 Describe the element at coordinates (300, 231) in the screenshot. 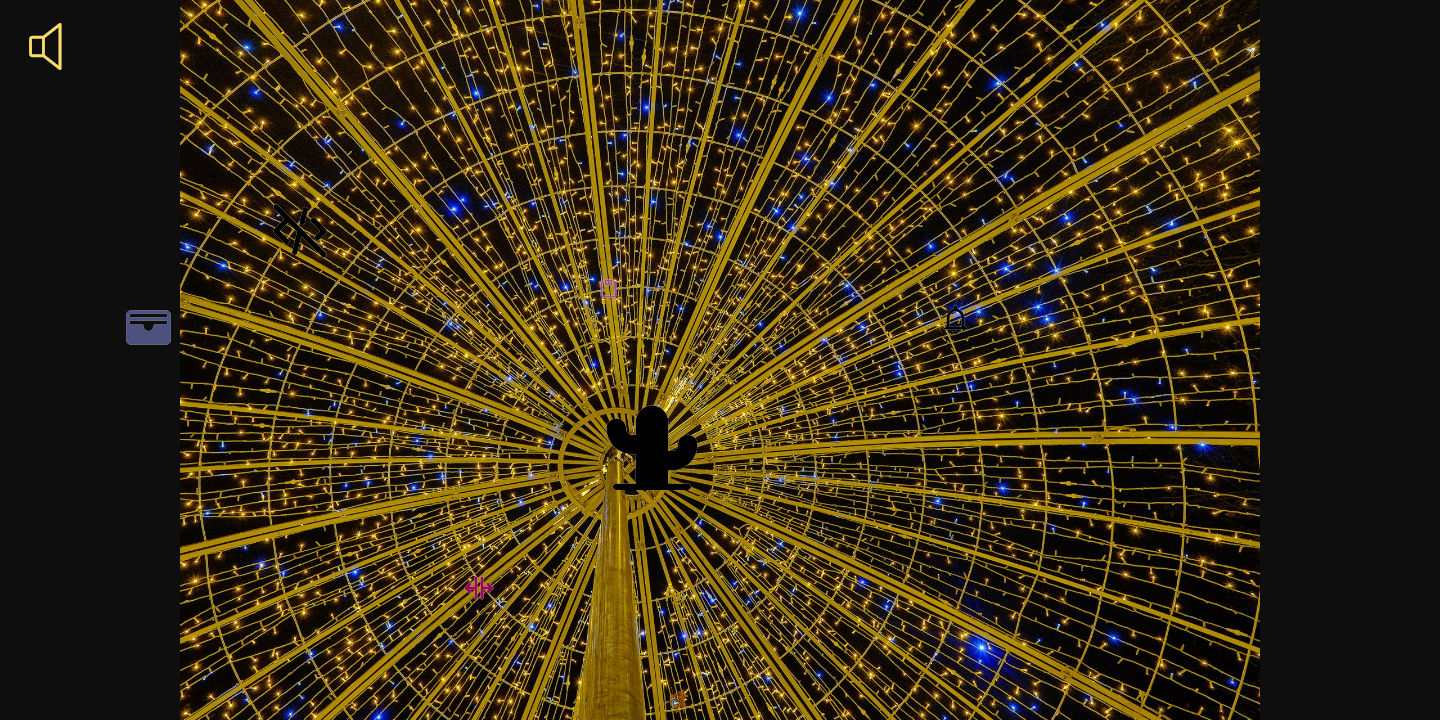

I see `code view disabled or unavailable` at that location.